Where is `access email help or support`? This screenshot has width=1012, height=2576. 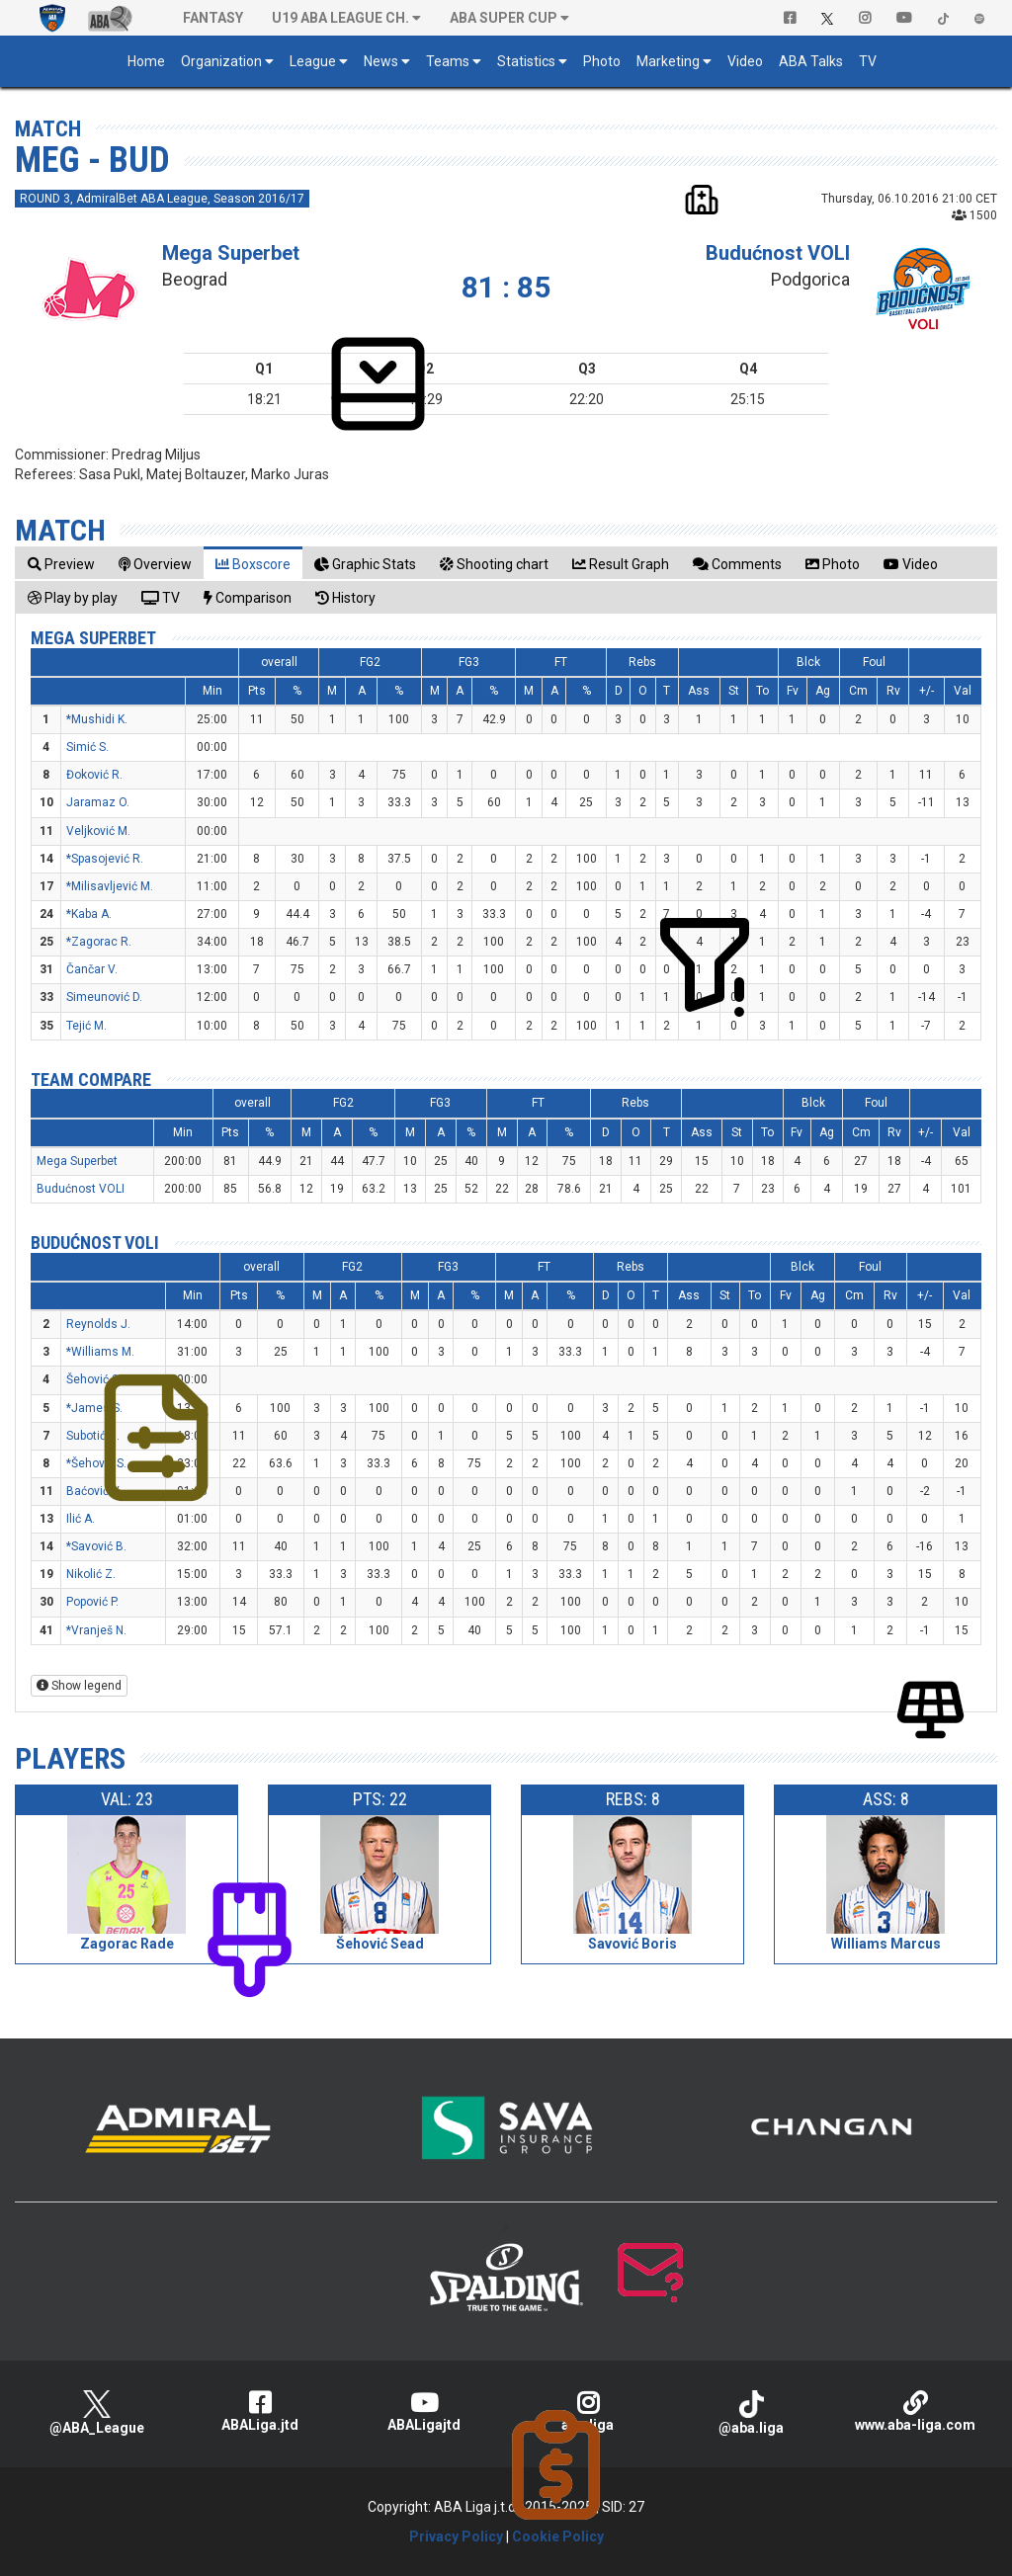
access email help or support is located at coordinates (650, 2270).